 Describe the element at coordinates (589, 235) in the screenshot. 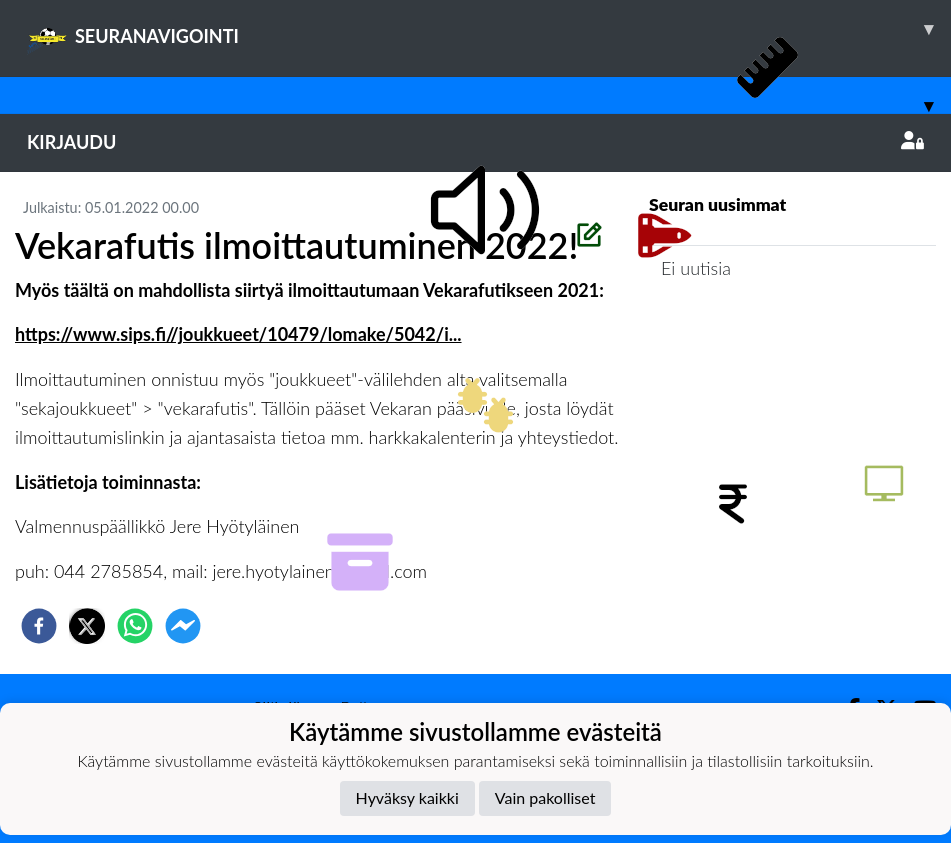

I see `create or edit a note` at that location.